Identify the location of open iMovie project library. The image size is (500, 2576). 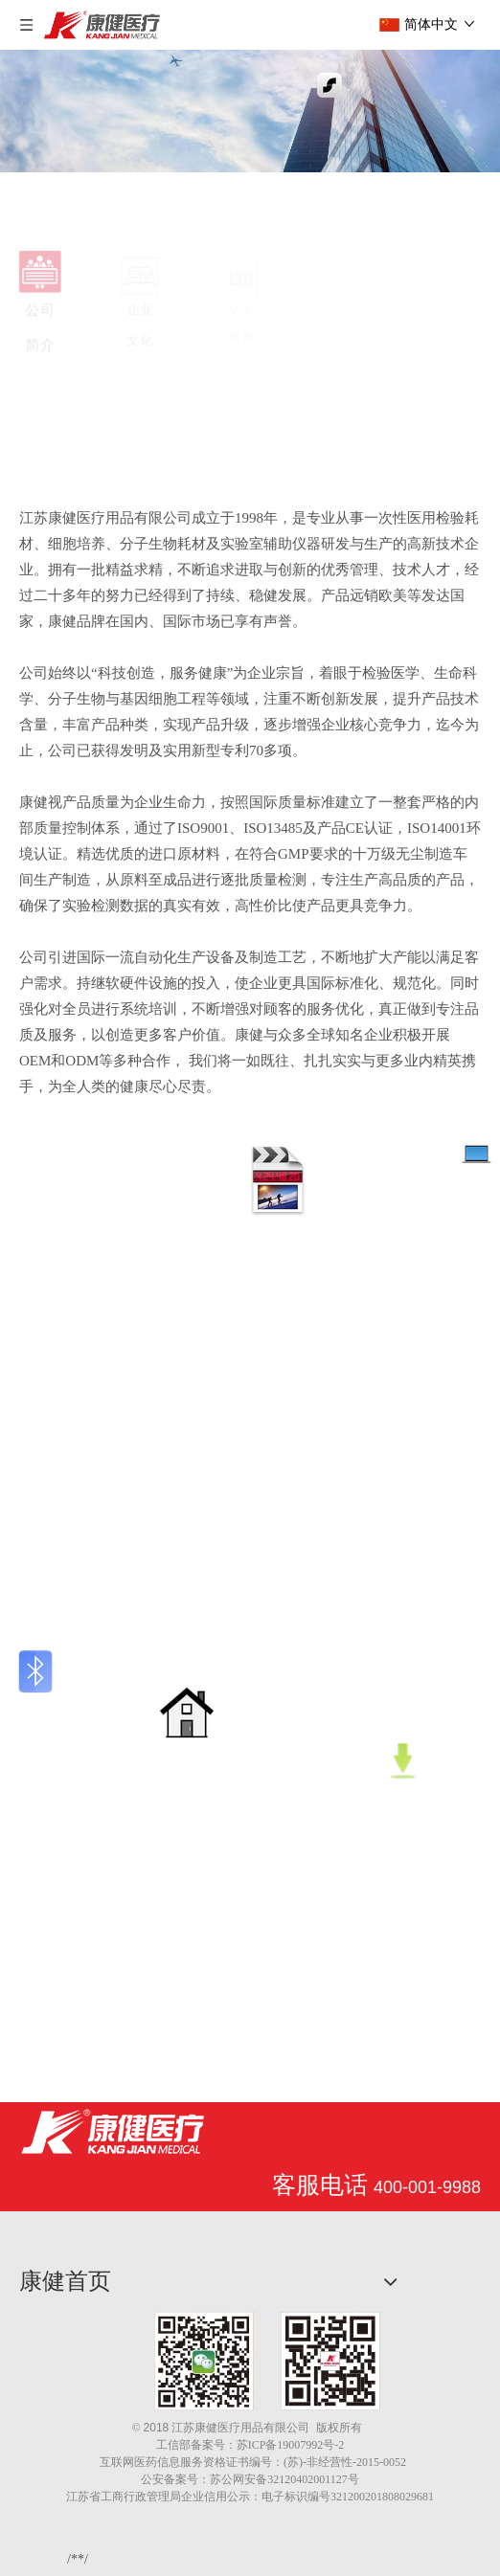
(278, 1181).